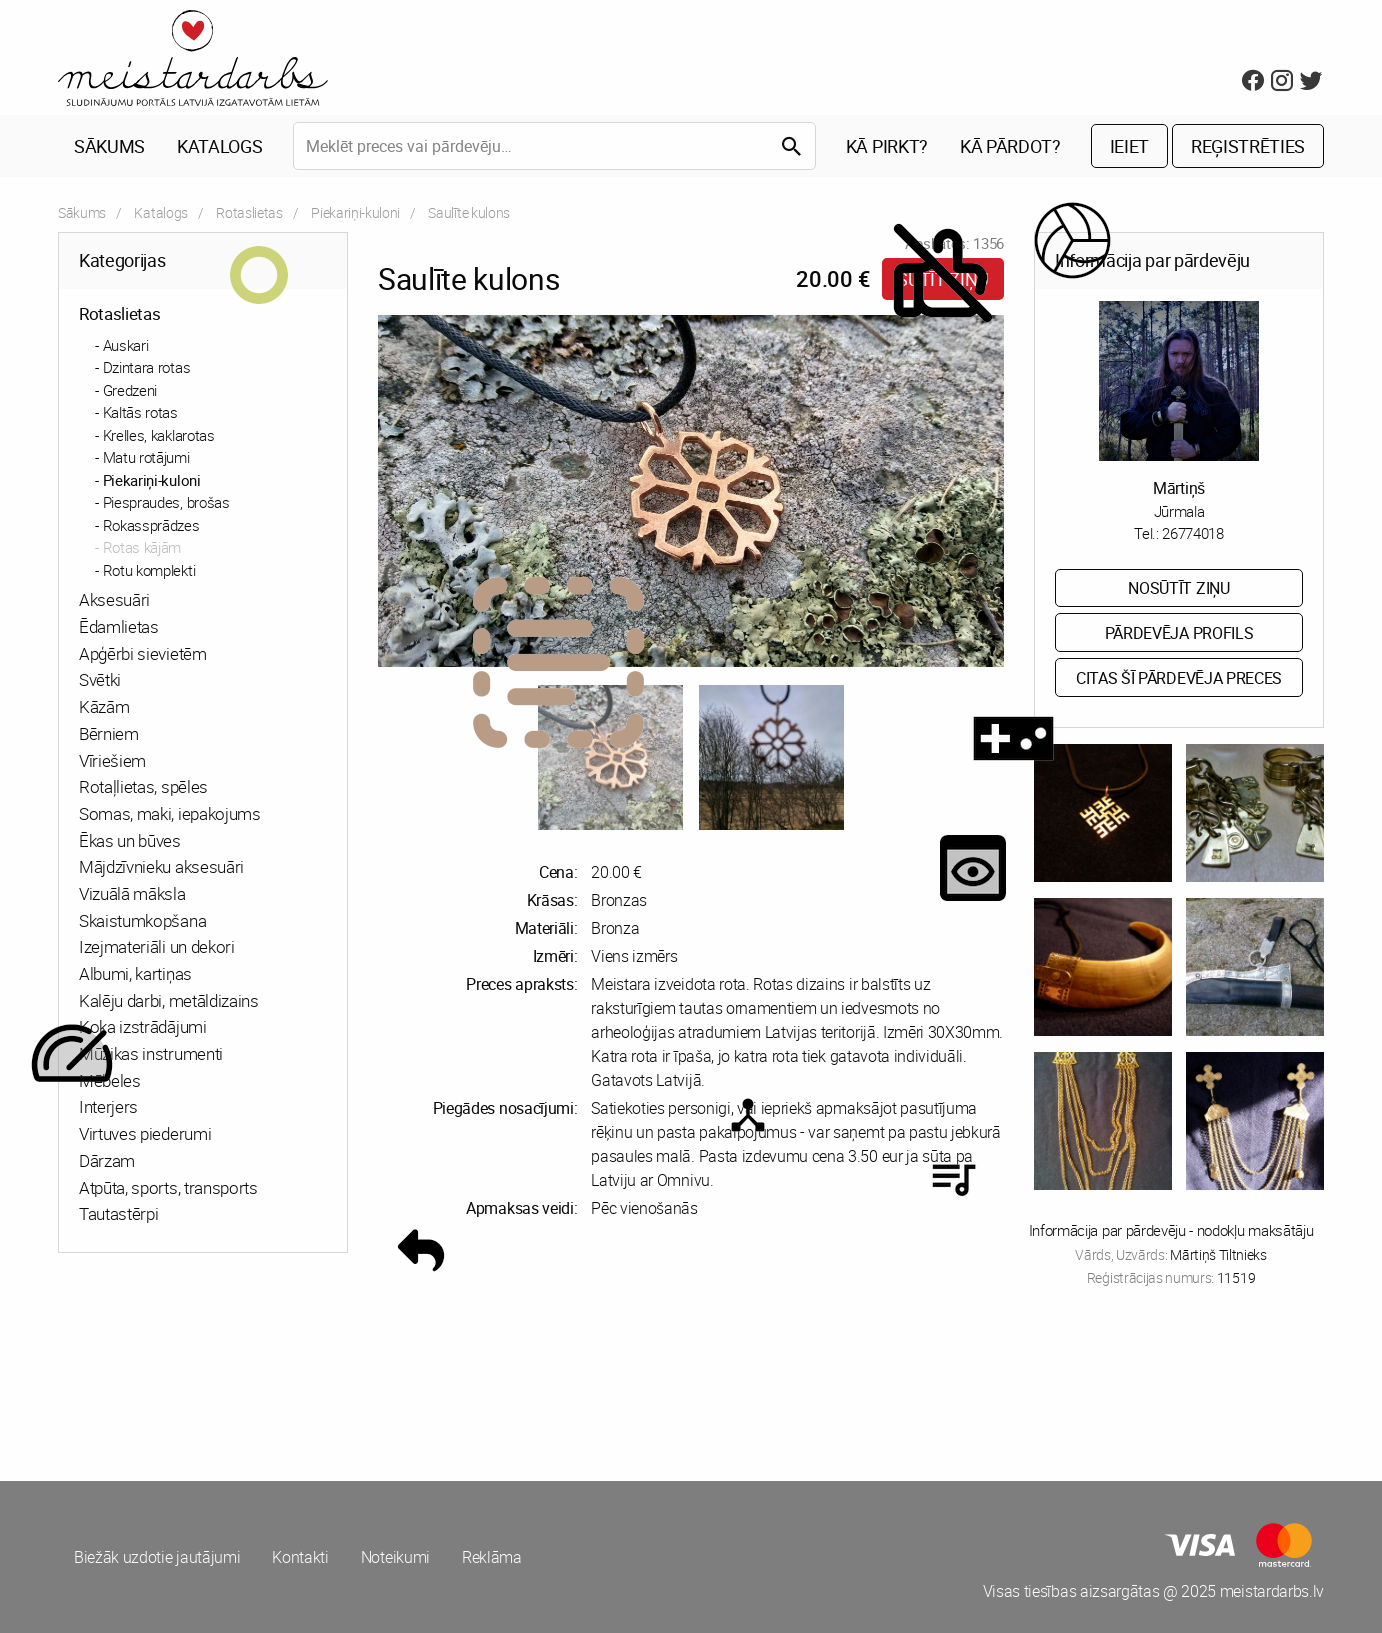 This screenshot has width=1382, height=1633. Describe the element at coordinates (259, 275) in the screenshot. I see `indicates an unread notification or new item` at that location.